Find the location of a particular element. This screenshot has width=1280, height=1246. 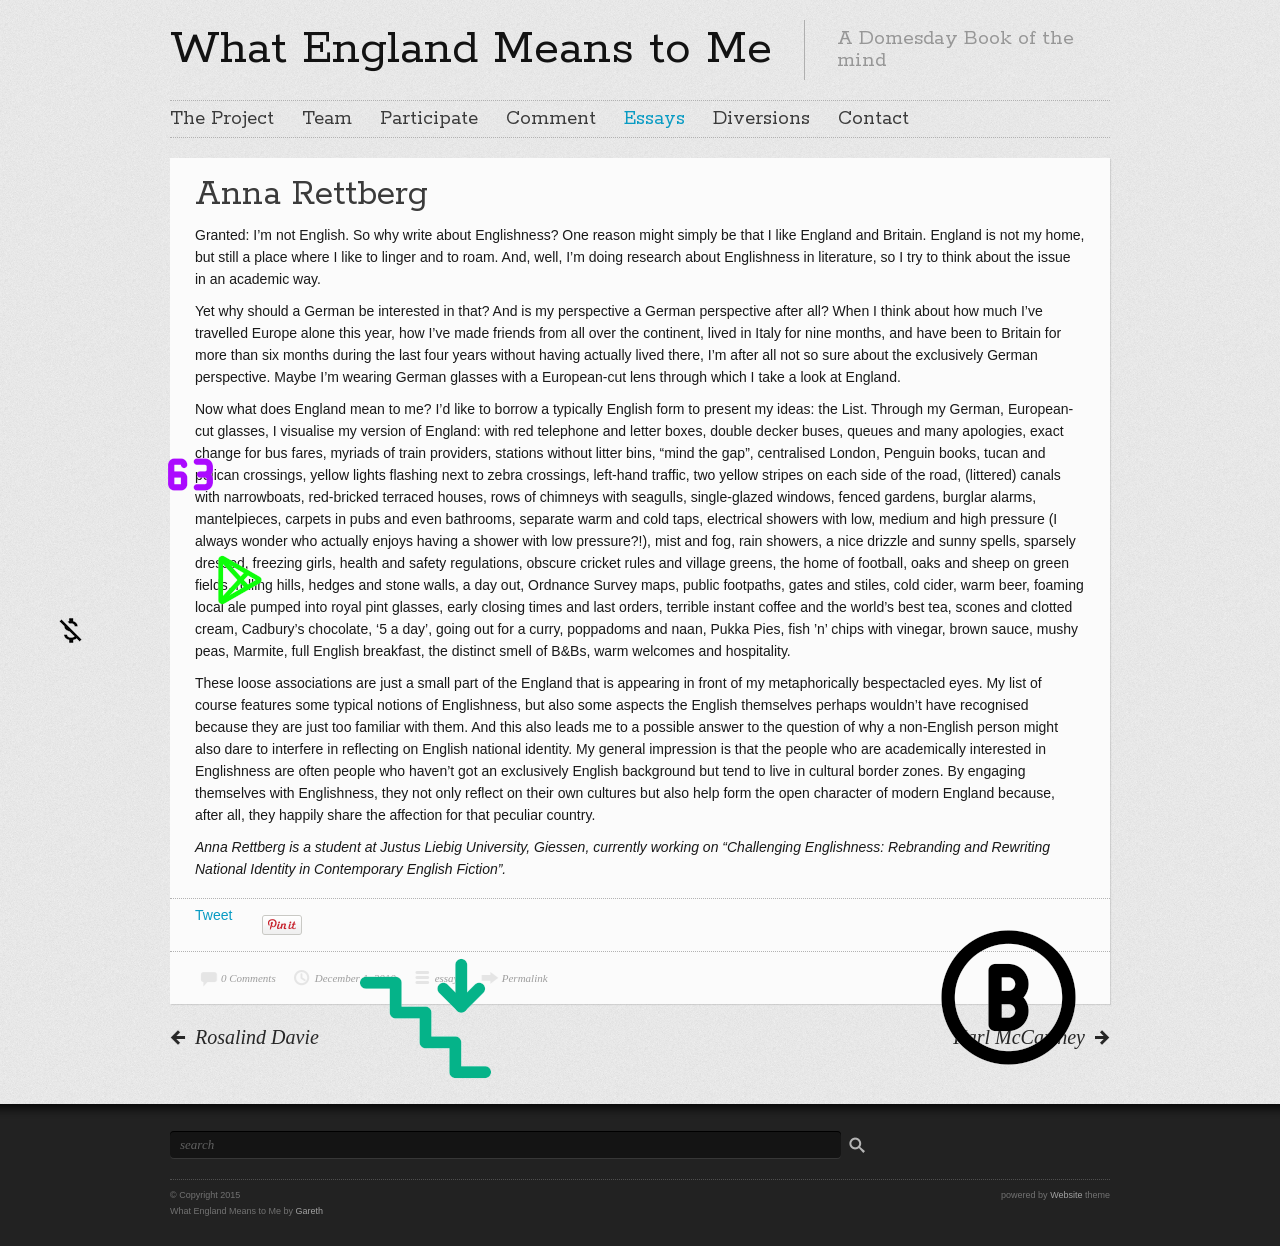

open google play store is located at coordinates (240, 580).